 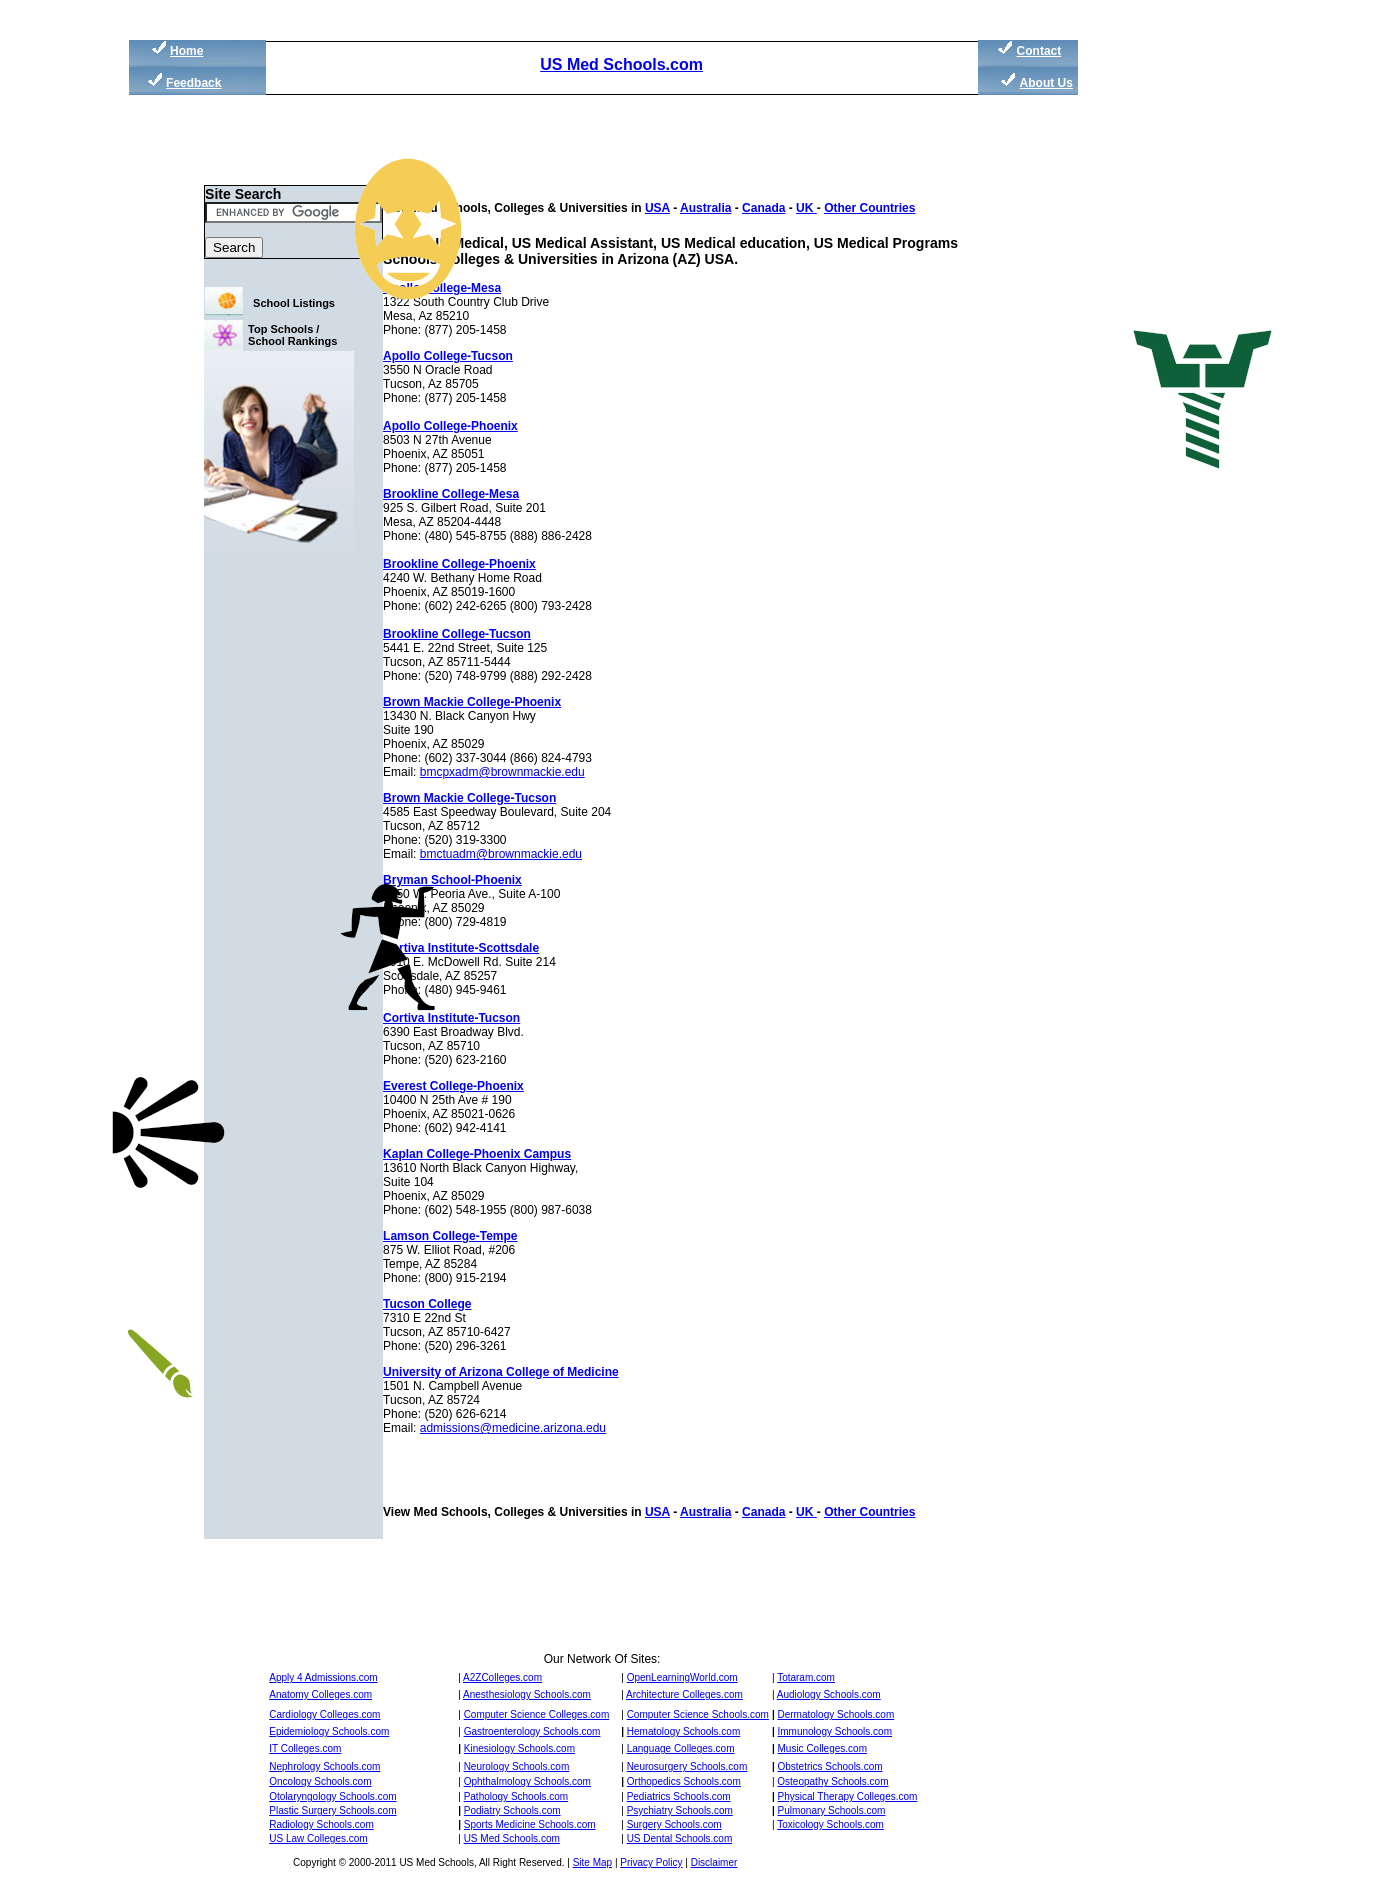 What do you see at coordinates (168, 1132) in the screenshot?
I see `indicates a splash effect or impact animation` at bounding box center [168, 1132].